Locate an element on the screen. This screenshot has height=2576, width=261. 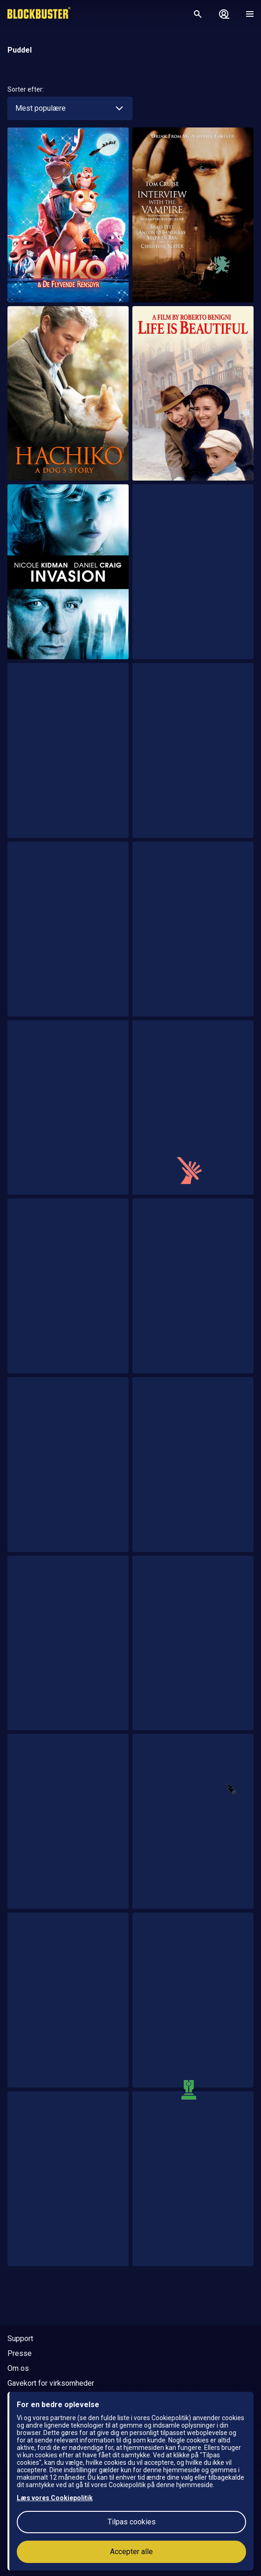
request roadside assistance is located at coordinates (139, 154).